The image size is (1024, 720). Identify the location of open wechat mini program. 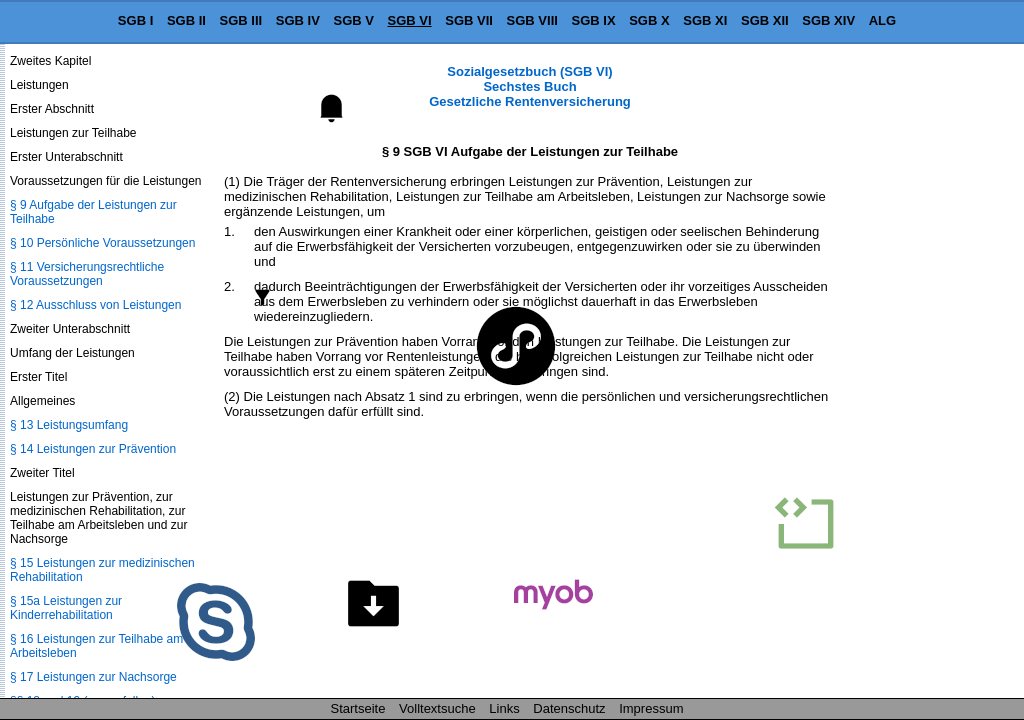
(516, 346).